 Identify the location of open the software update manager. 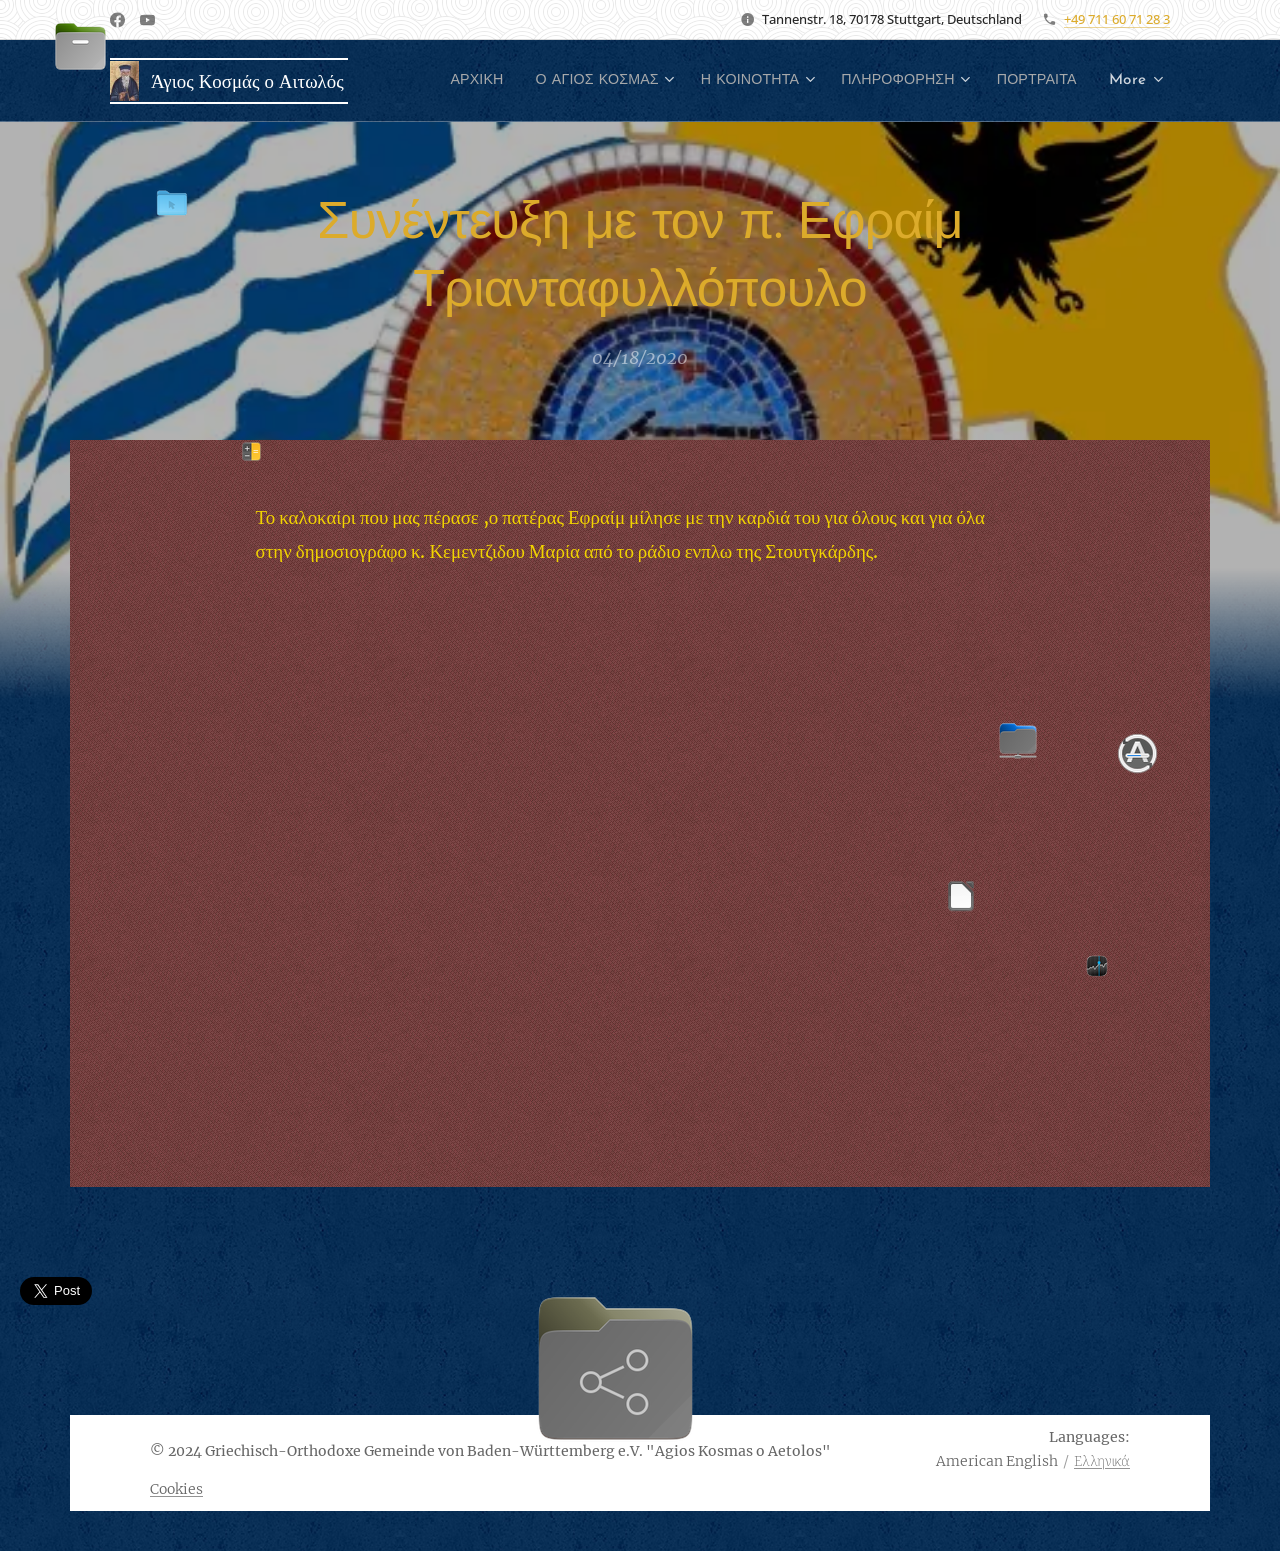
(1137, 753).